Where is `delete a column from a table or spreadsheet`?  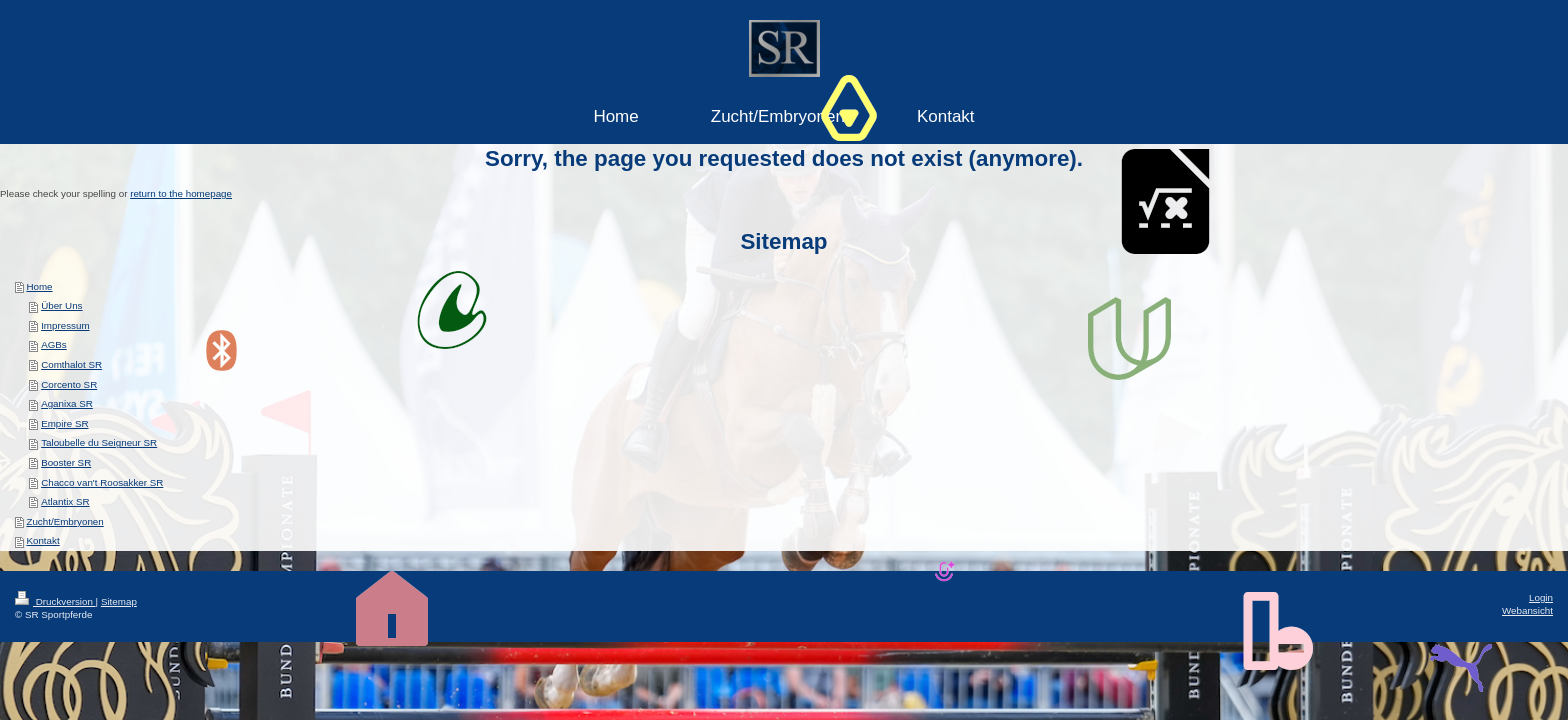 delete a column from a table or spreadsheet is located at coordinates (1274, 631).